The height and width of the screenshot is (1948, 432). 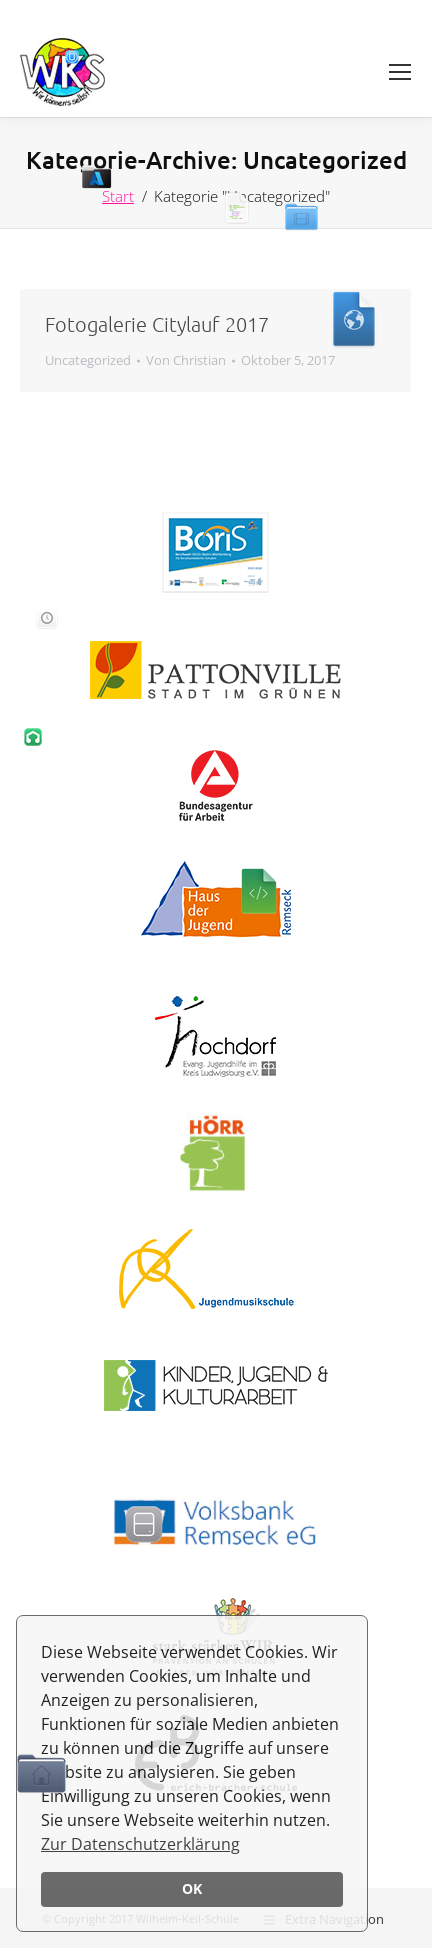 I want to click on open LMMS music production software, so click(x=33, y=737).